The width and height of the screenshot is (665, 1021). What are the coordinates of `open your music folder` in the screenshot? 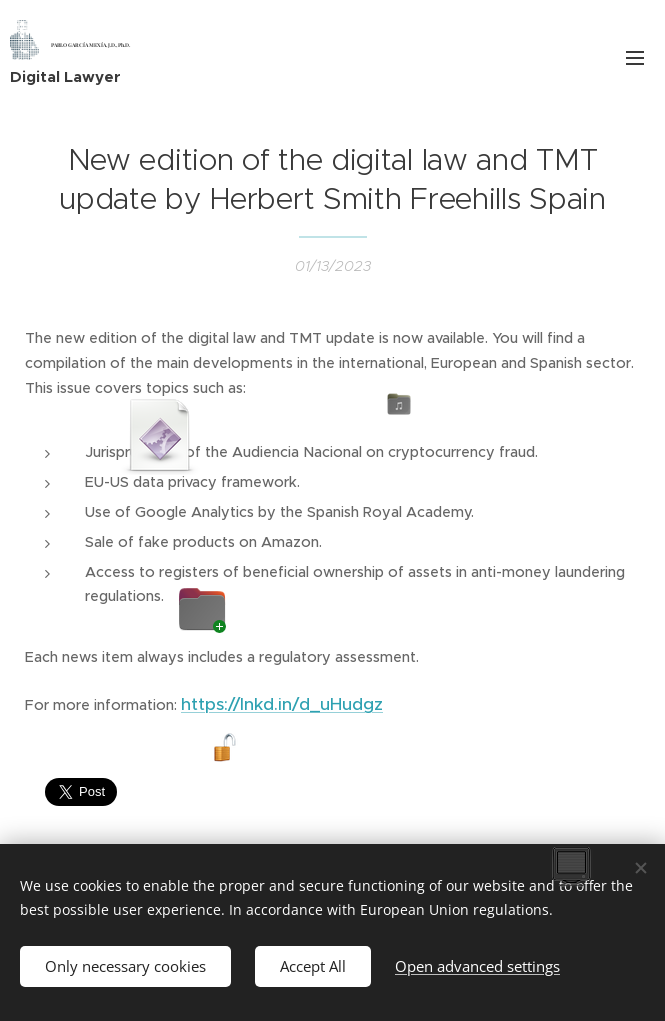 It's located at (399, 404).